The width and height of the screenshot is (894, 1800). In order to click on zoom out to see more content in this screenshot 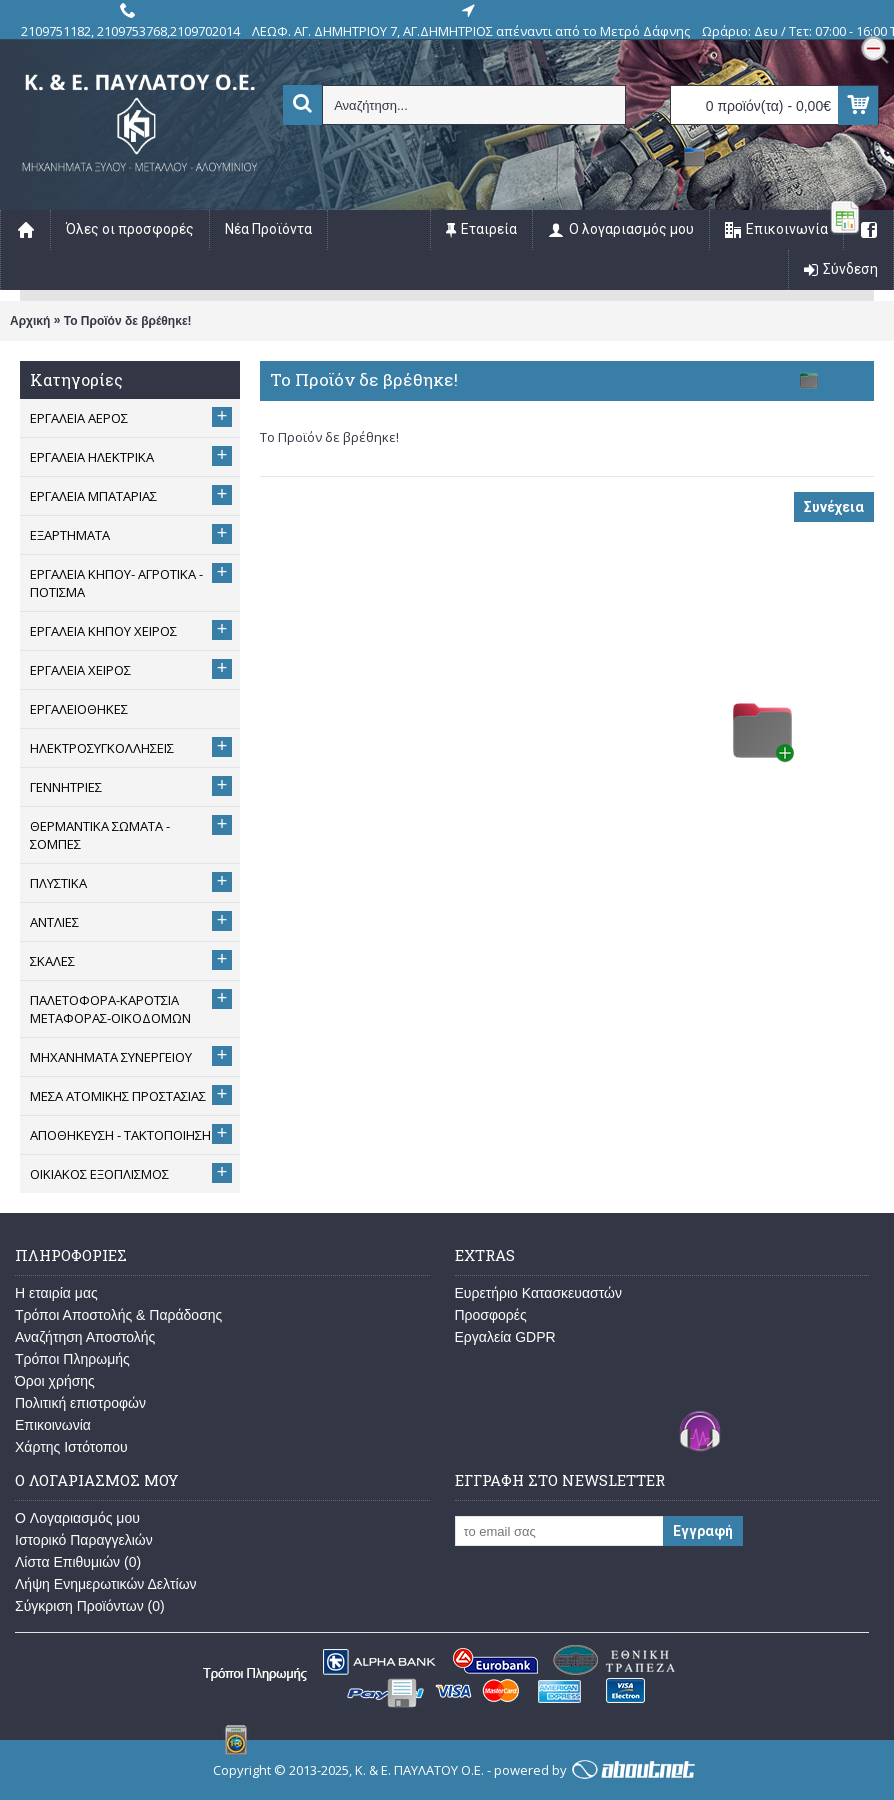, I will do `click(875, 50)`.